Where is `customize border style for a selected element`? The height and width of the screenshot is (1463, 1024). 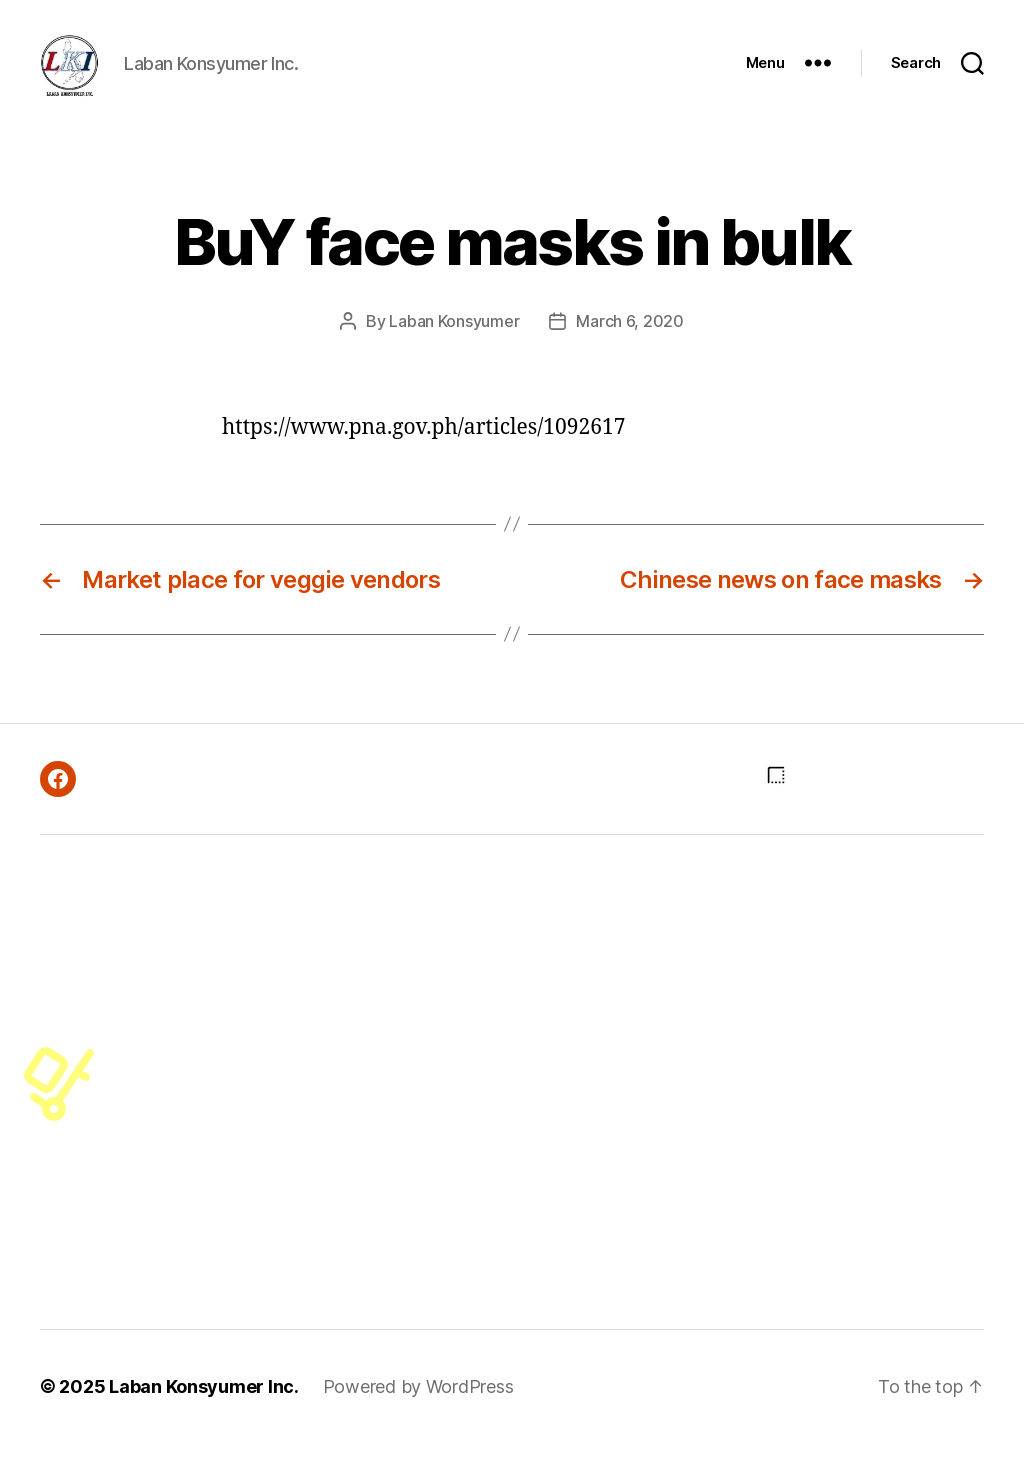 customize border style for a selected element is located at coordinates (776, 775).